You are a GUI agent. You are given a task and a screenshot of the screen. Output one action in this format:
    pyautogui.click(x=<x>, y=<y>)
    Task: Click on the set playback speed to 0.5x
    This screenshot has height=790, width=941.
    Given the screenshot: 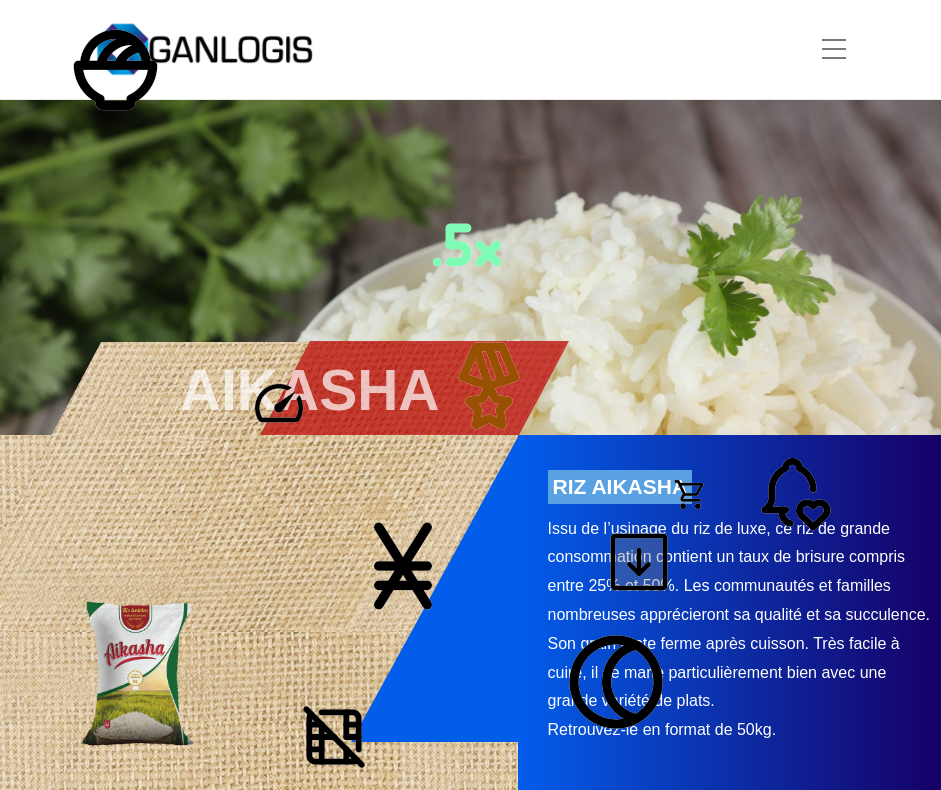 What is the action you would take?
    pyautogui.click(x=467, y=245)
    